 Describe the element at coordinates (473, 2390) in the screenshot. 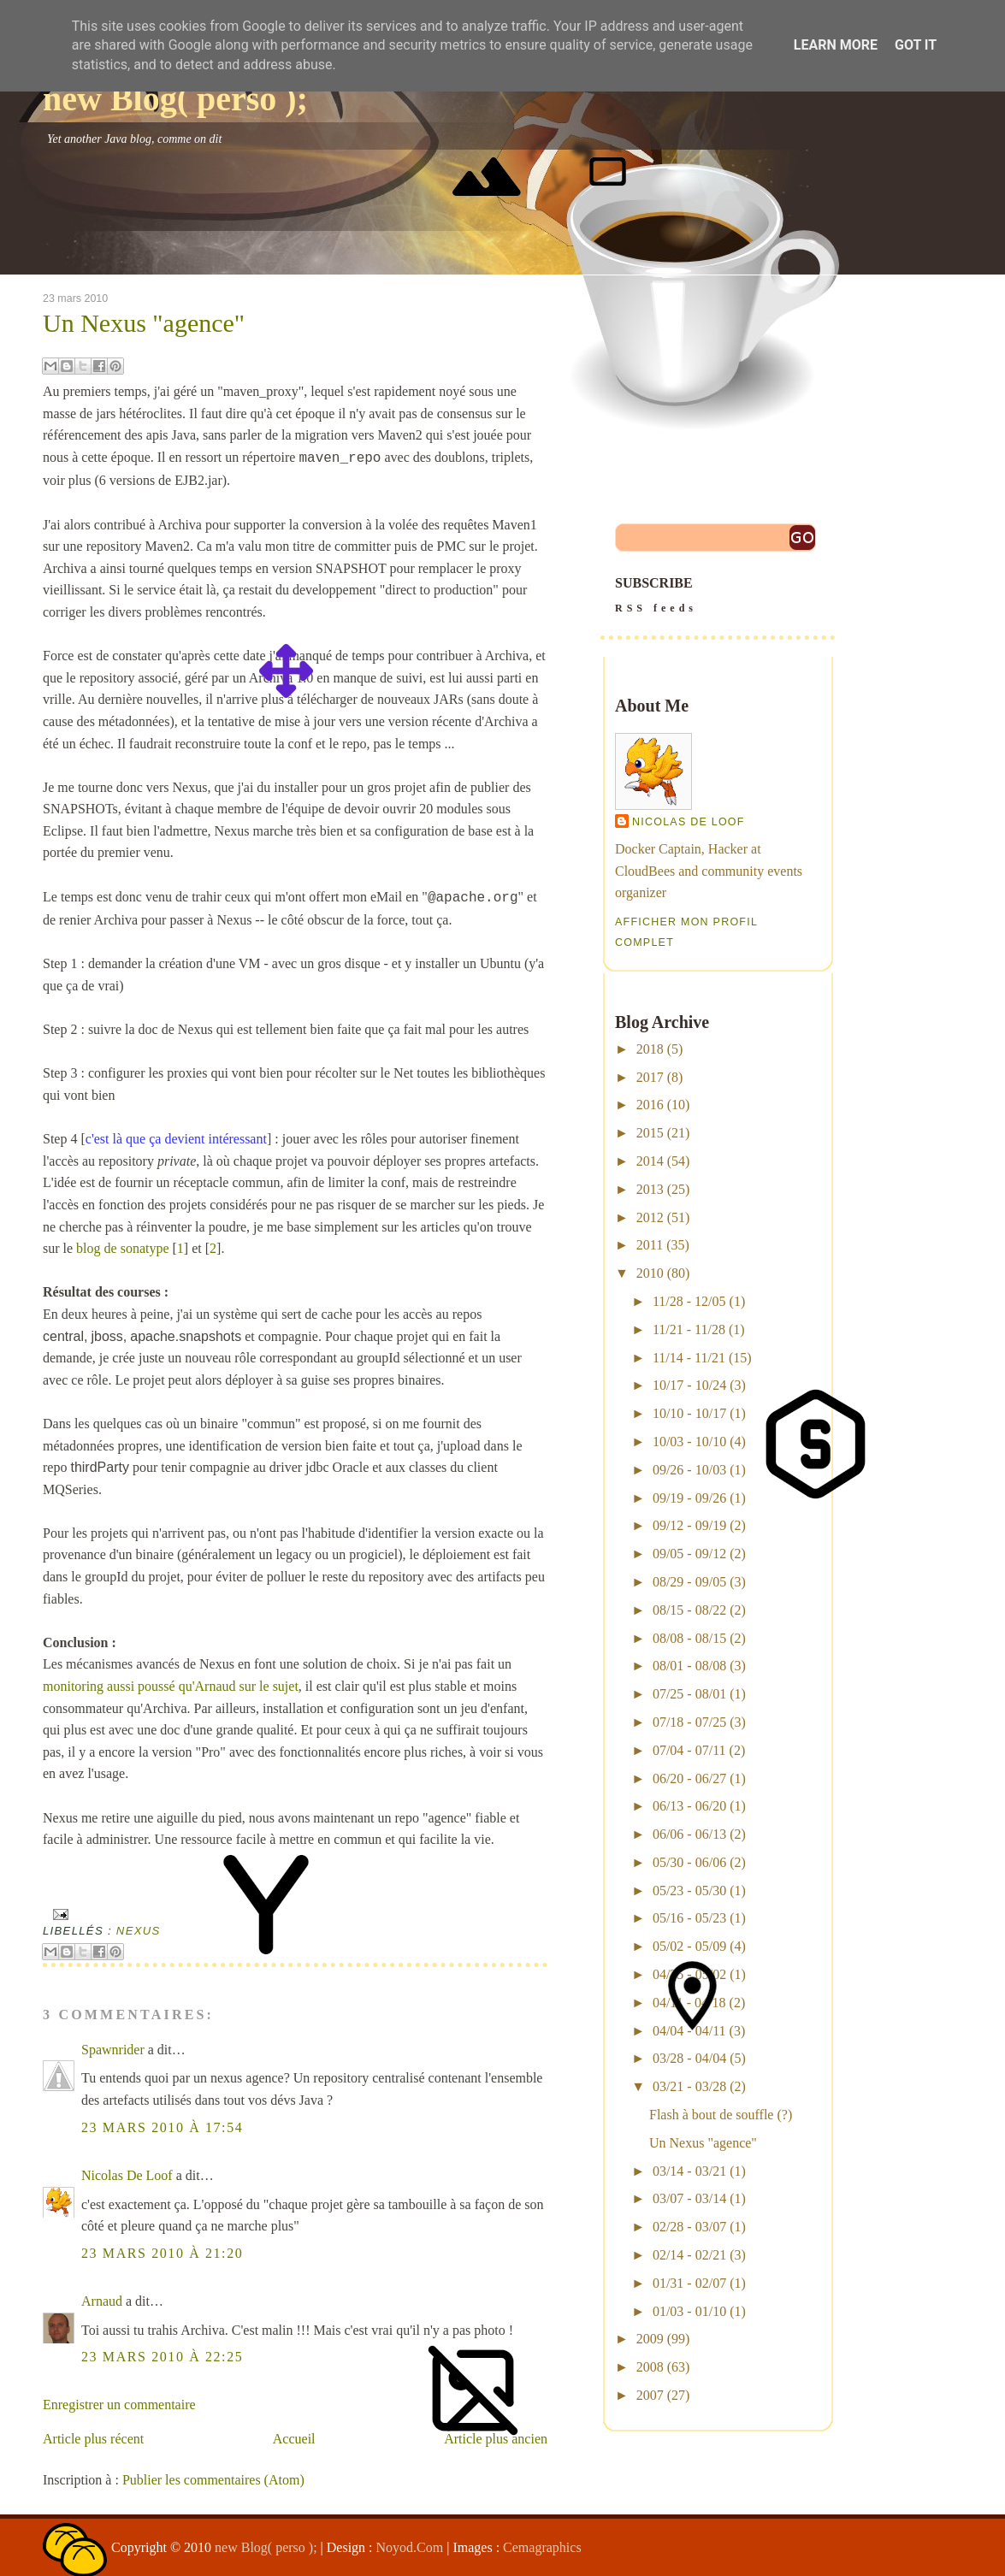

I see `image failed to load` at that location.